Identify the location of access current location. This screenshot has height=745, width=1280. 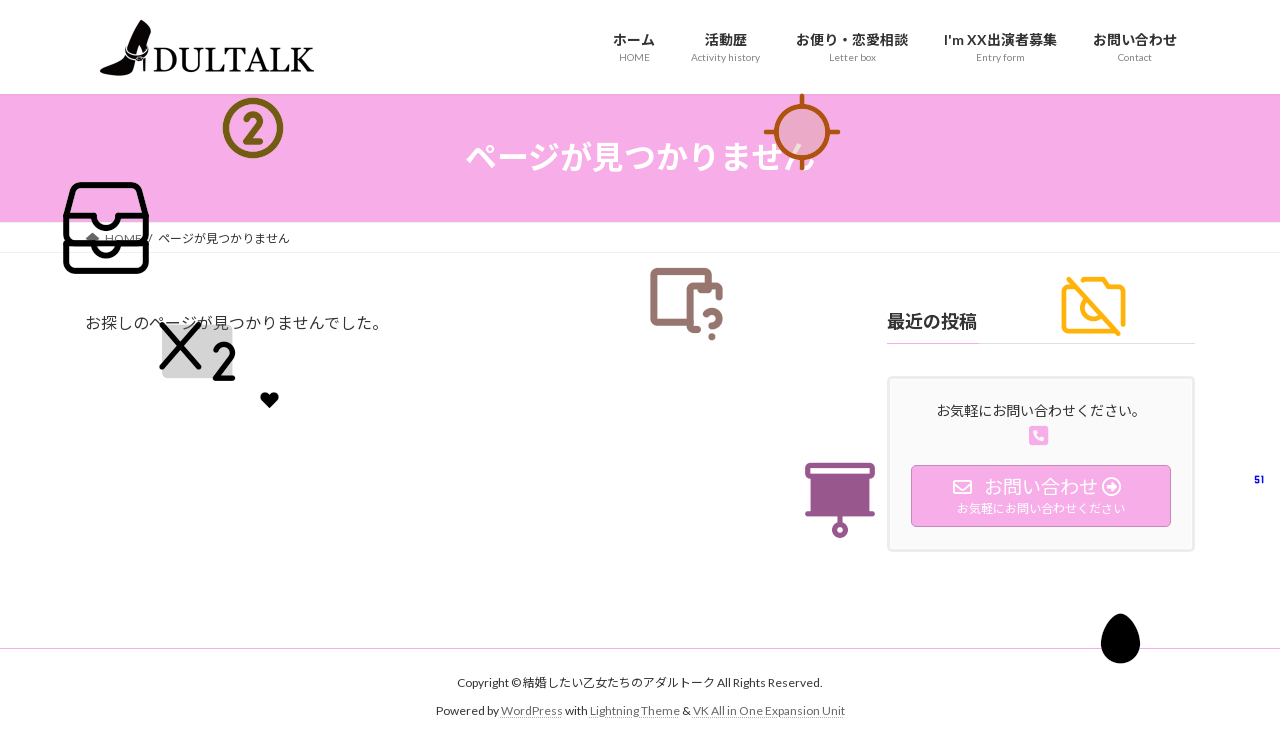
(802, 132).